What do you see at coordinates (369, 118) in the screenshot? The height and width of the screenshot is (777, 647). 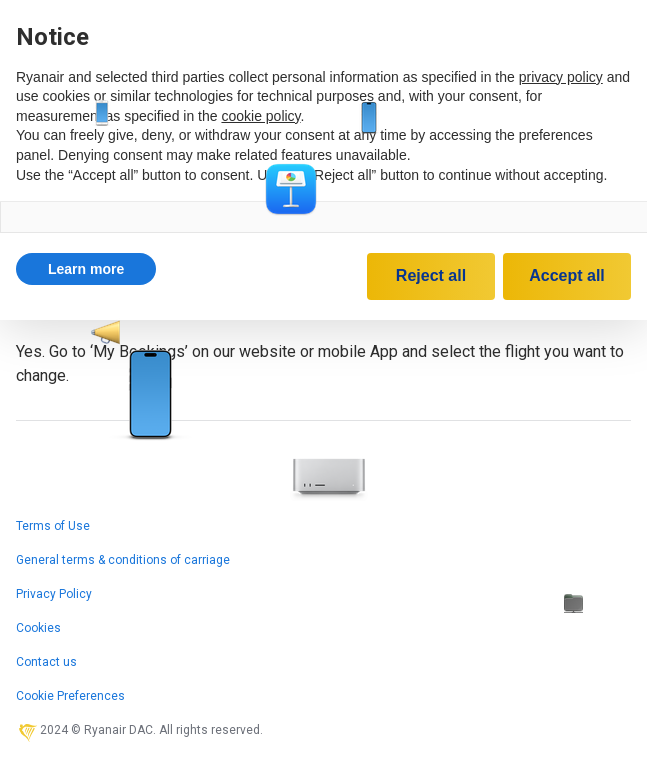 I see `iPhone 15 device icon` at bounding box center [369, 118].